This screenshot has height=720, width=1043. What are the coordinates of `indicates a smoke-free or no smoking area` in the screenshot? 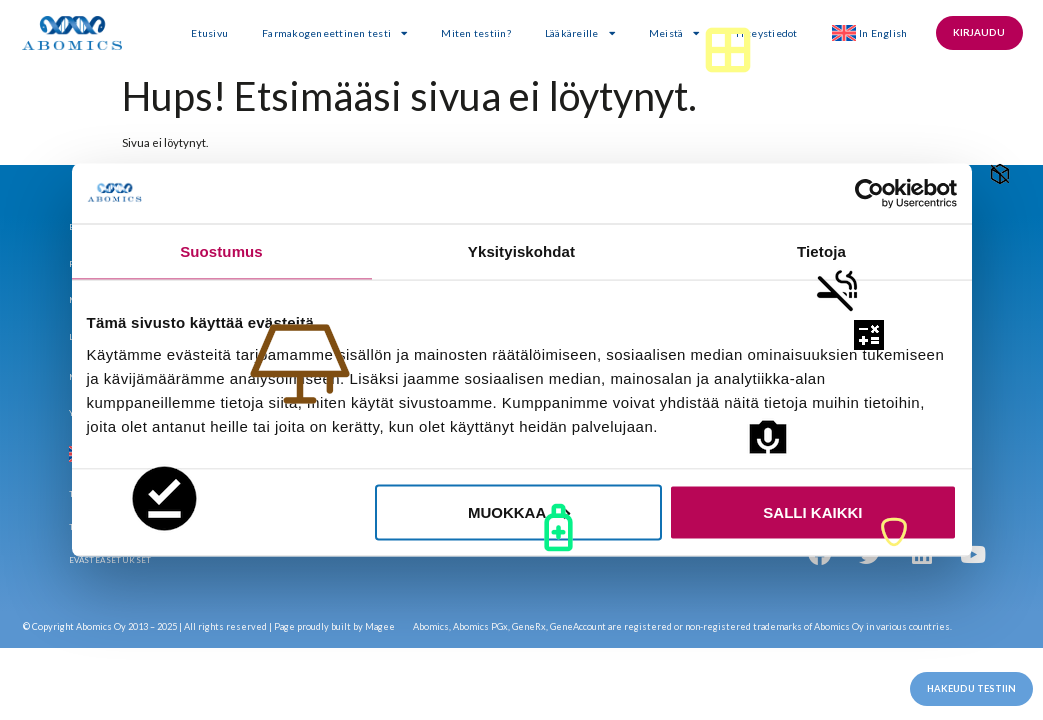 It's located at (837, 290).